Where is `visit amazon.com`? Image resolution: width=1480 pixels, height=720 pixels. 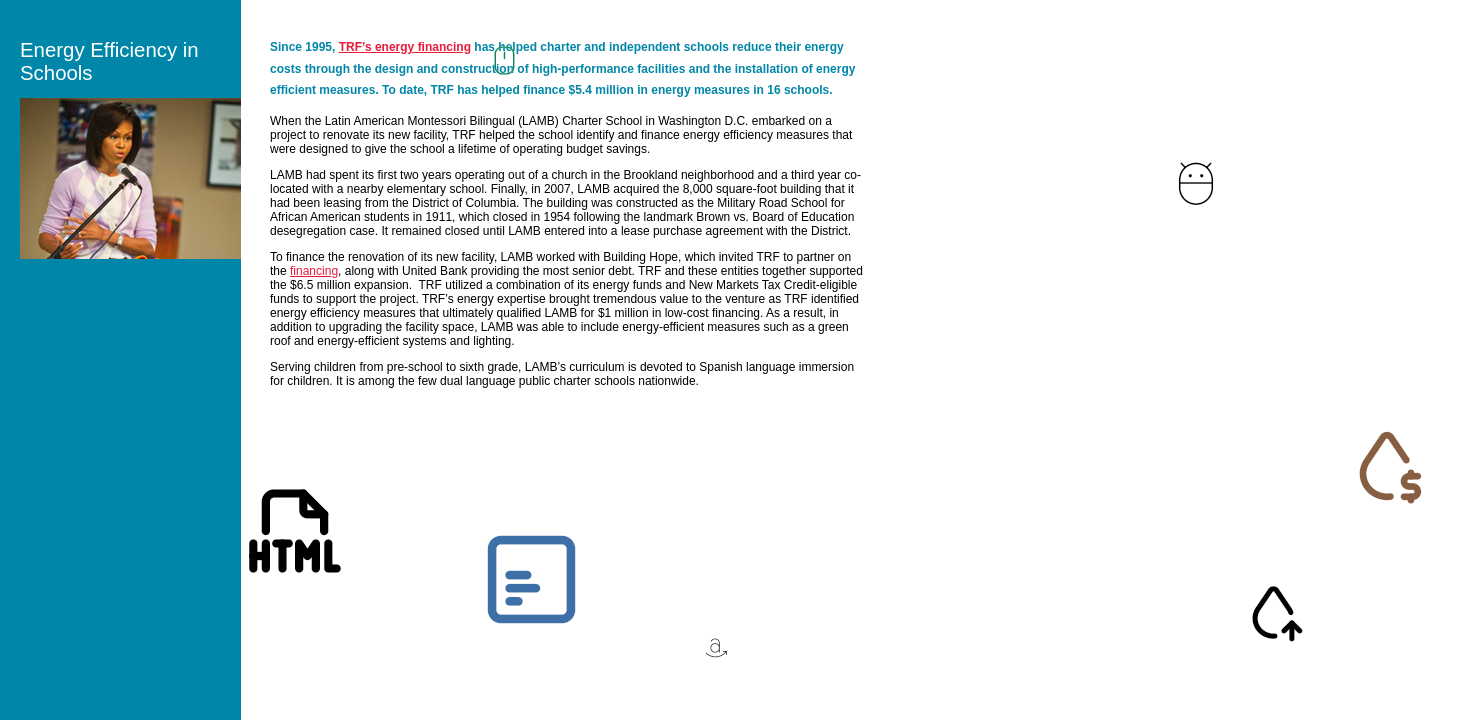 visit amazon.com is located at coordinates (715, 647).